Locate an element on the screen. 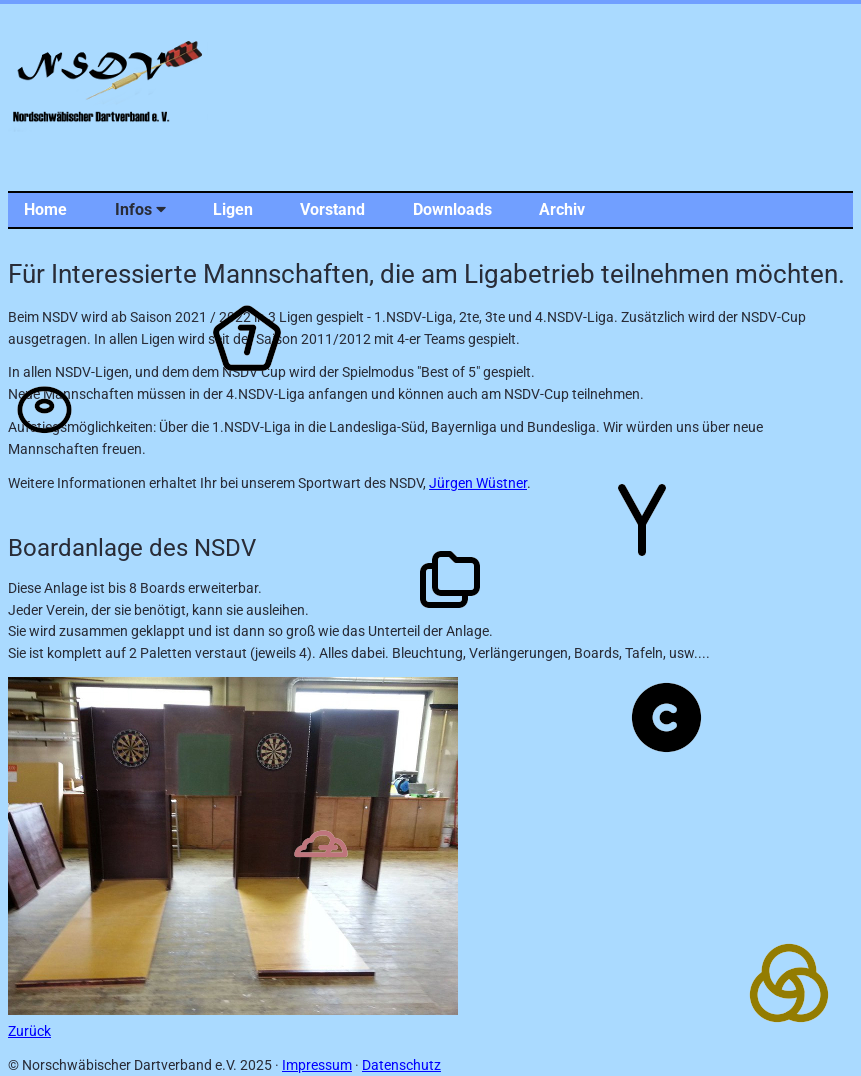  the letter Y character or text element is located at coordinates (642, 520).